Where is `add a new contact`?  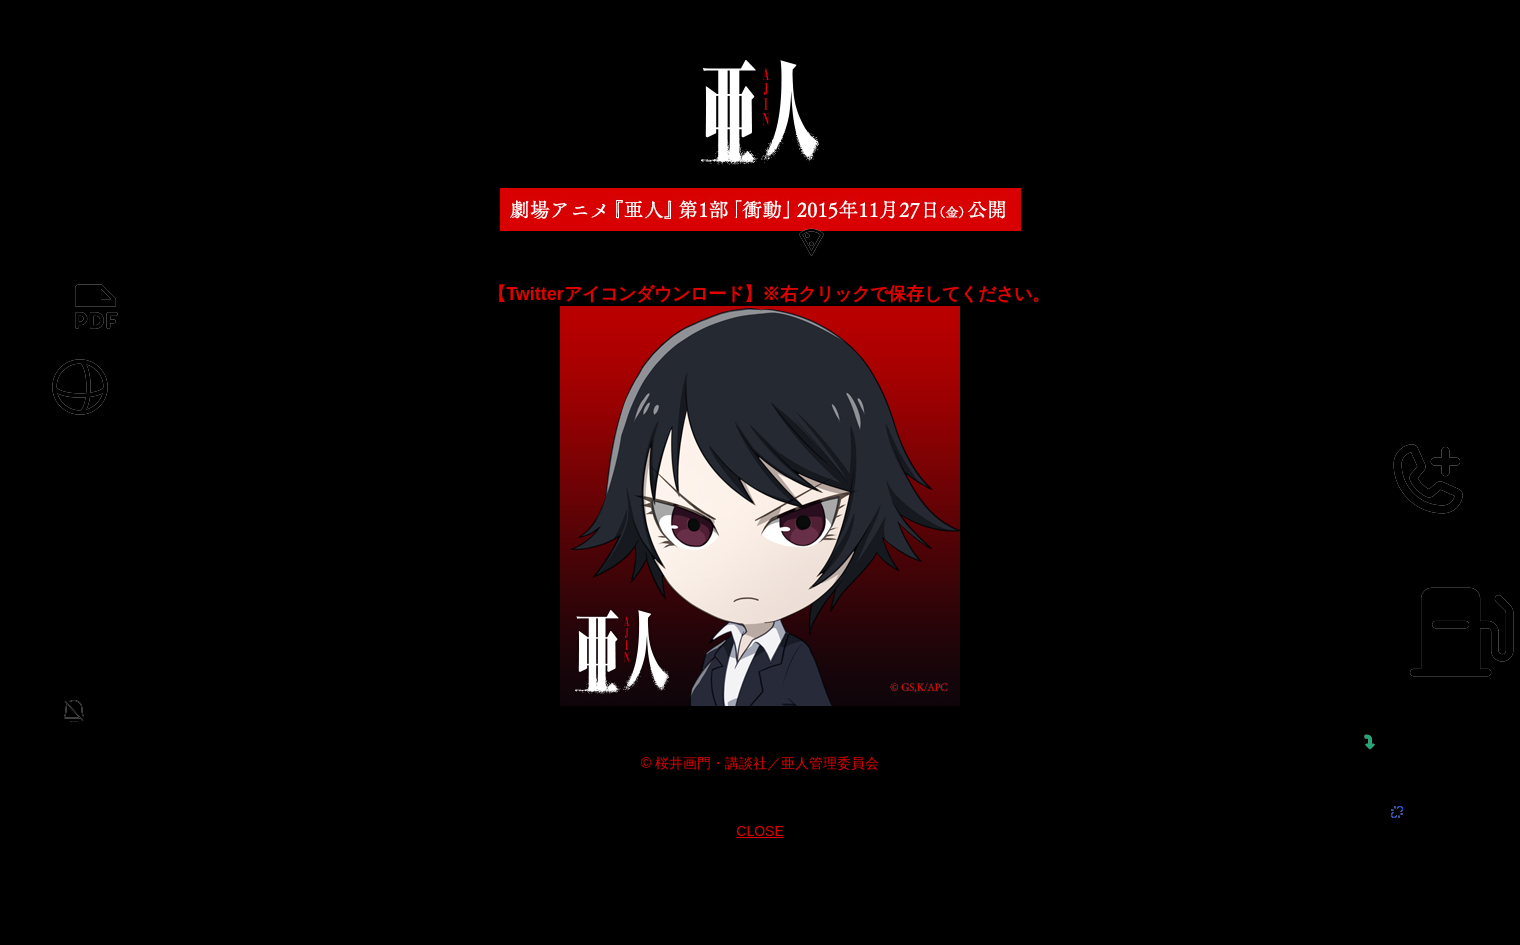
add a new contact is located at coordinates (1429, 477).